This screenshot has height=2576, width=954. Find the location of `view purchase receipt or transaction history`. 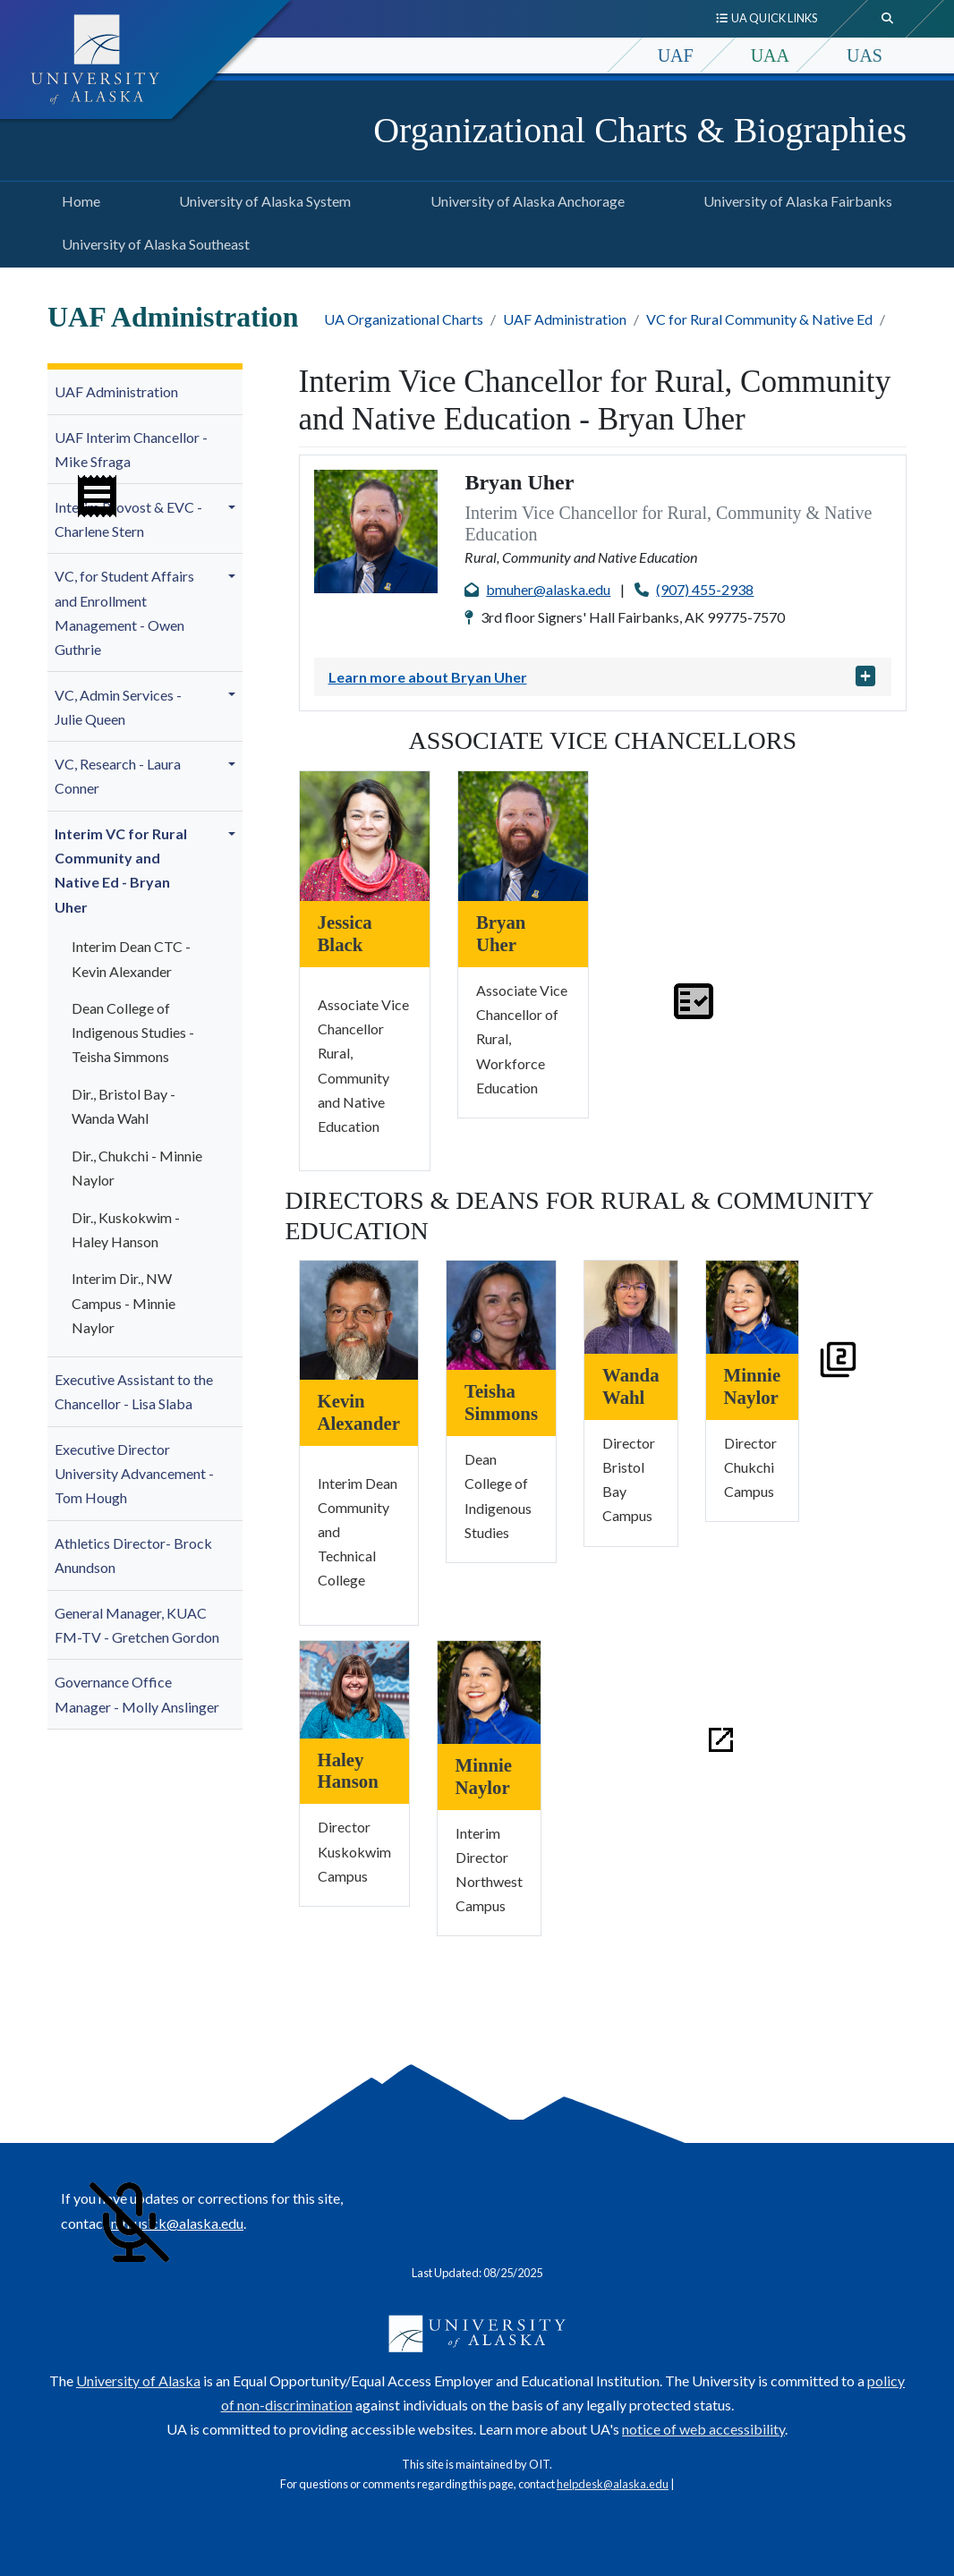

view purchase receipt or transaction history is located at coordinates (97, 496).